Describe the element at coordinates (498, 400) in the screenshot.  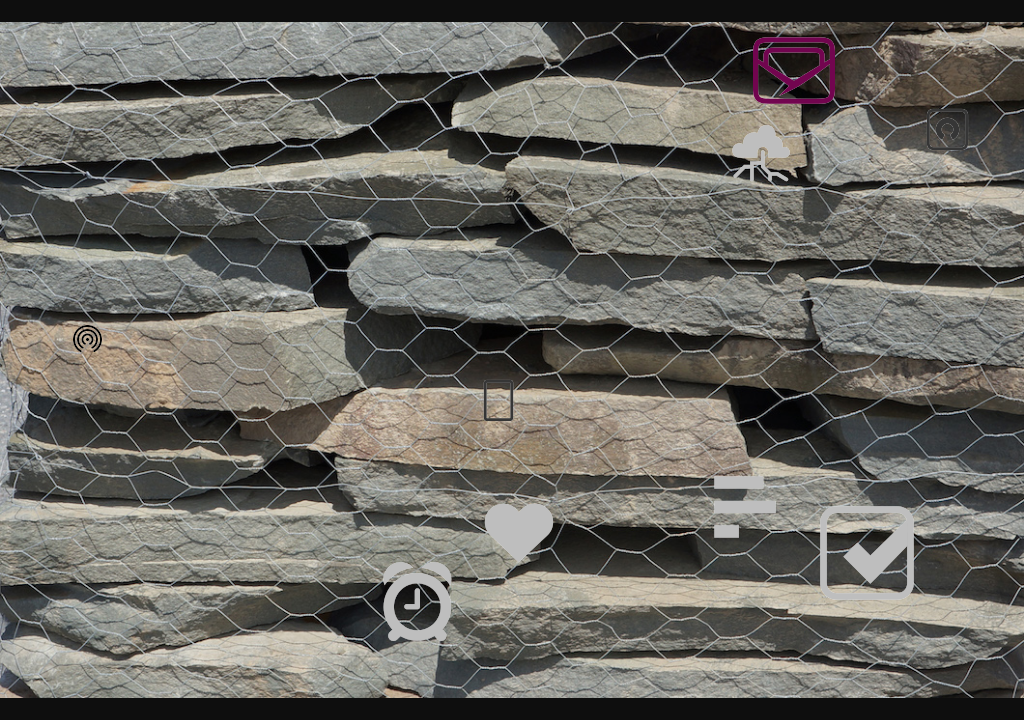
I see `indicates a tablet or touch-screen device` at that location.